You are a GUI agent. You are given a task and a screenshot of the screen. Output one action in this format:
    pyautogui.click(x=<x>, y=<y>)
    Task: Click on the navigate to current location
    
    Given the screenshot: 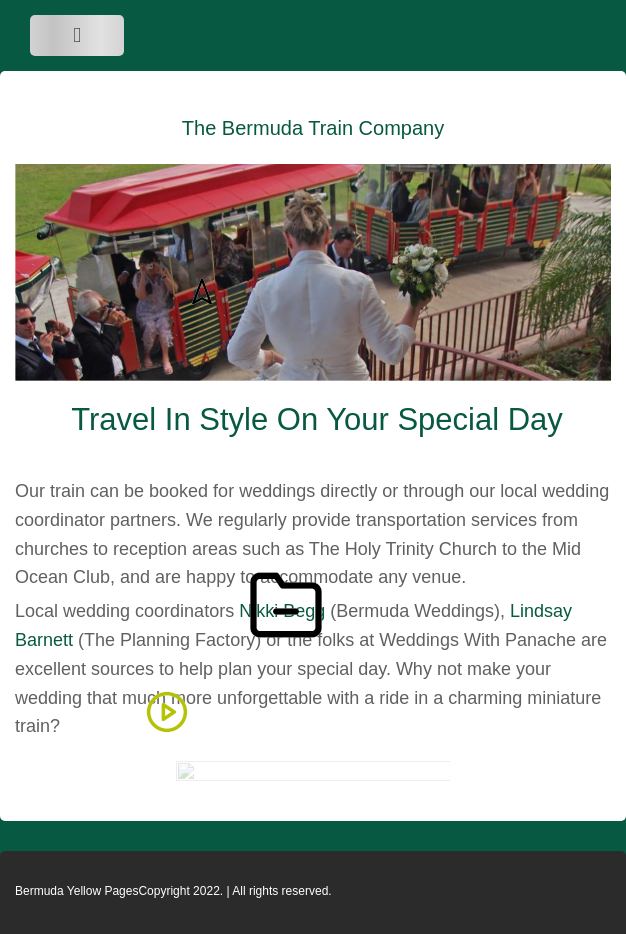 What is the action you would take?
    pyautogui.click(x=202, y=292)
    